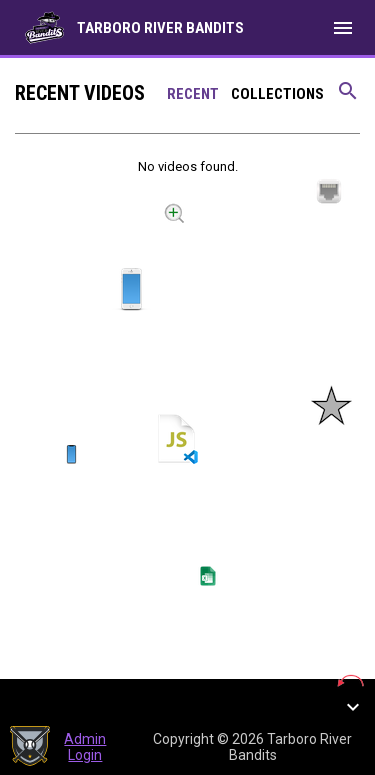 This screenshot has width=375, height=775. What do you see at coordinates (176, 439) in the screenshot?
I see `javascript file type in Visual Studio Code` at bounding box center [176, 439].